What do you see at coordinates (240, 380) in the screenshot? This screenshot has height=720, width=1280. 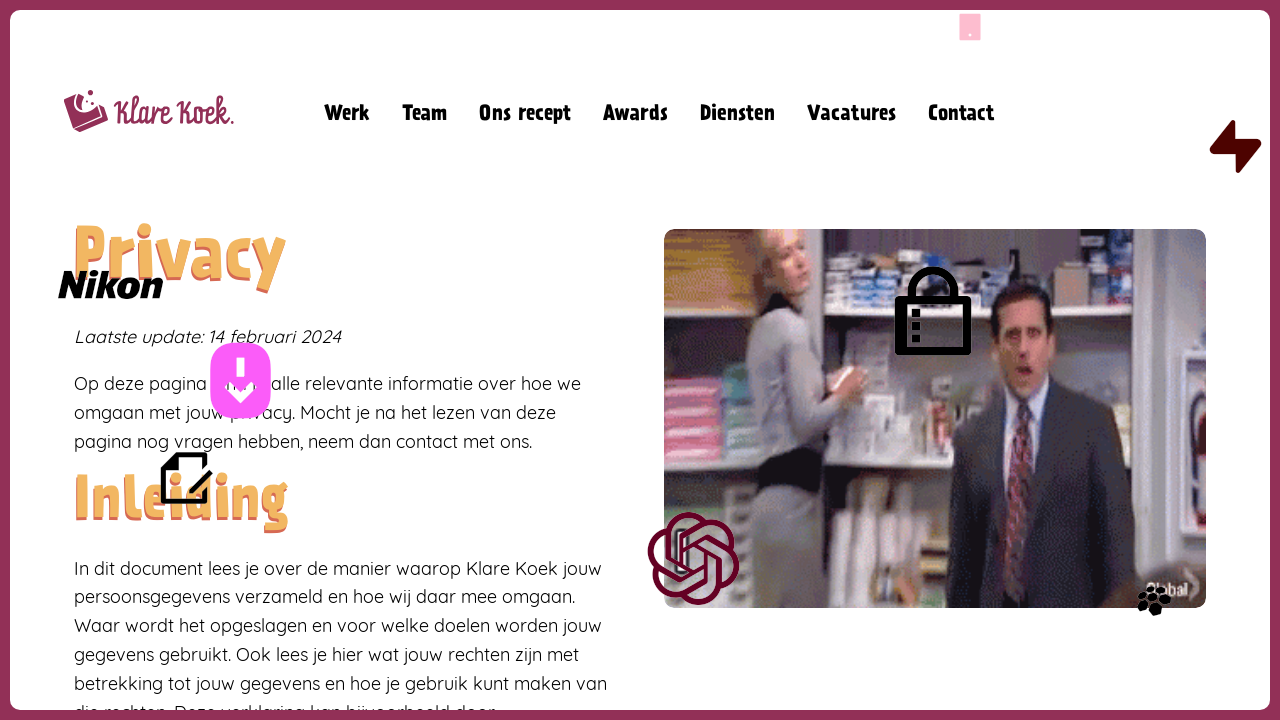 I see `scroll to the bottom of the page` at bounding box center [240, 380].